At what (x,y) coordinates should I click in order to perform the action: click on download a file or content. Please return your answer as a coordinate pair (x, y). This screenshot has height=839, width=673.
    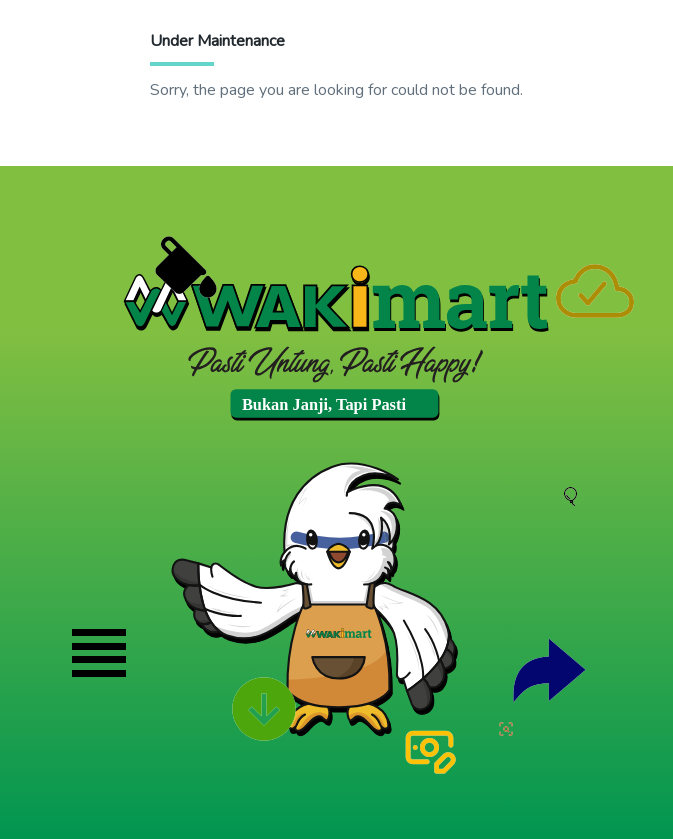
    Looking at the image, I should click on (264, 709).